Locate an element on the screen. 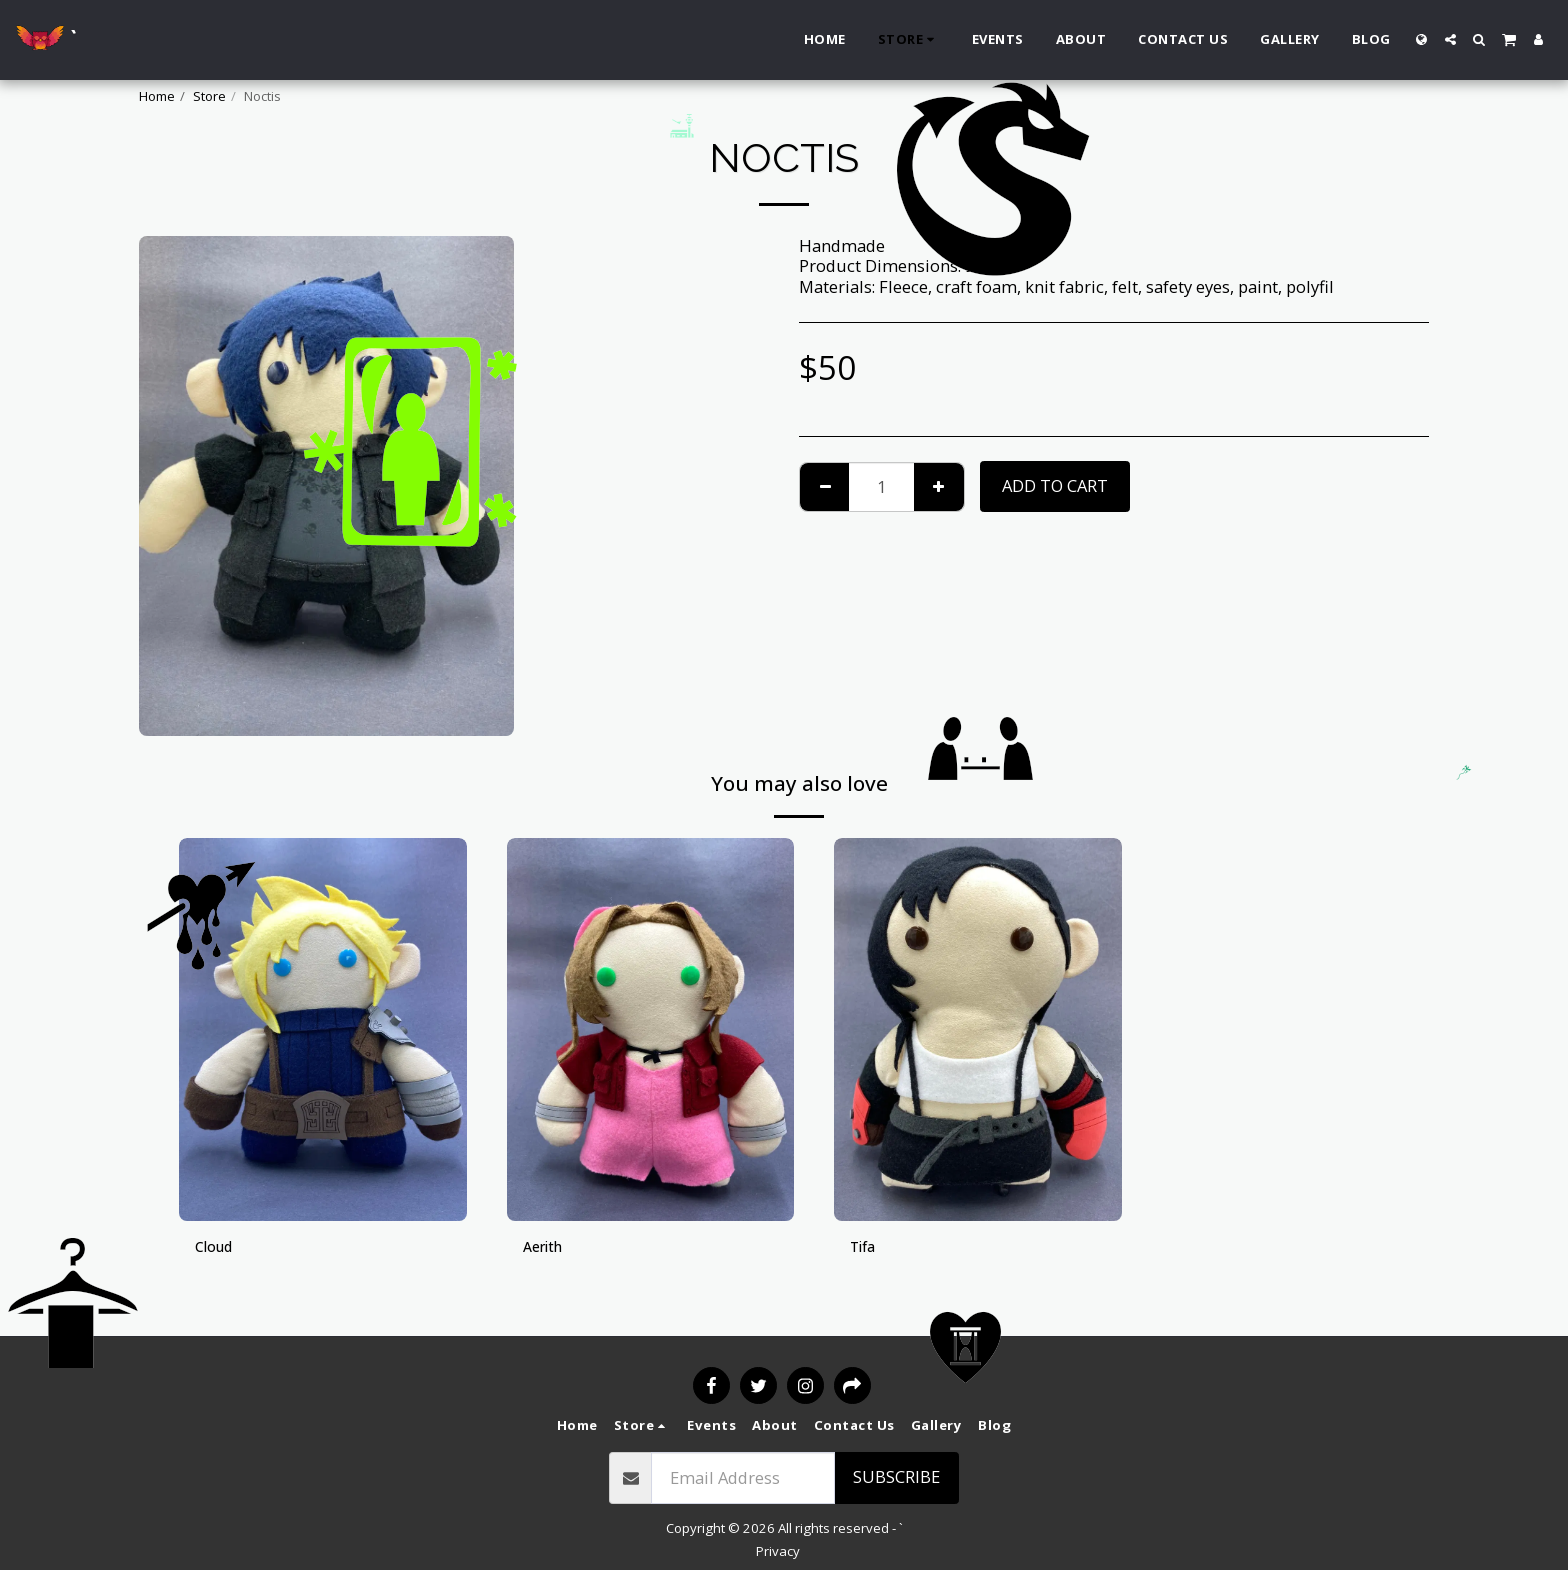 The width and height of the screenshot is (1568, 1570). access airport or flight management features is located at coordinates (682, 126).